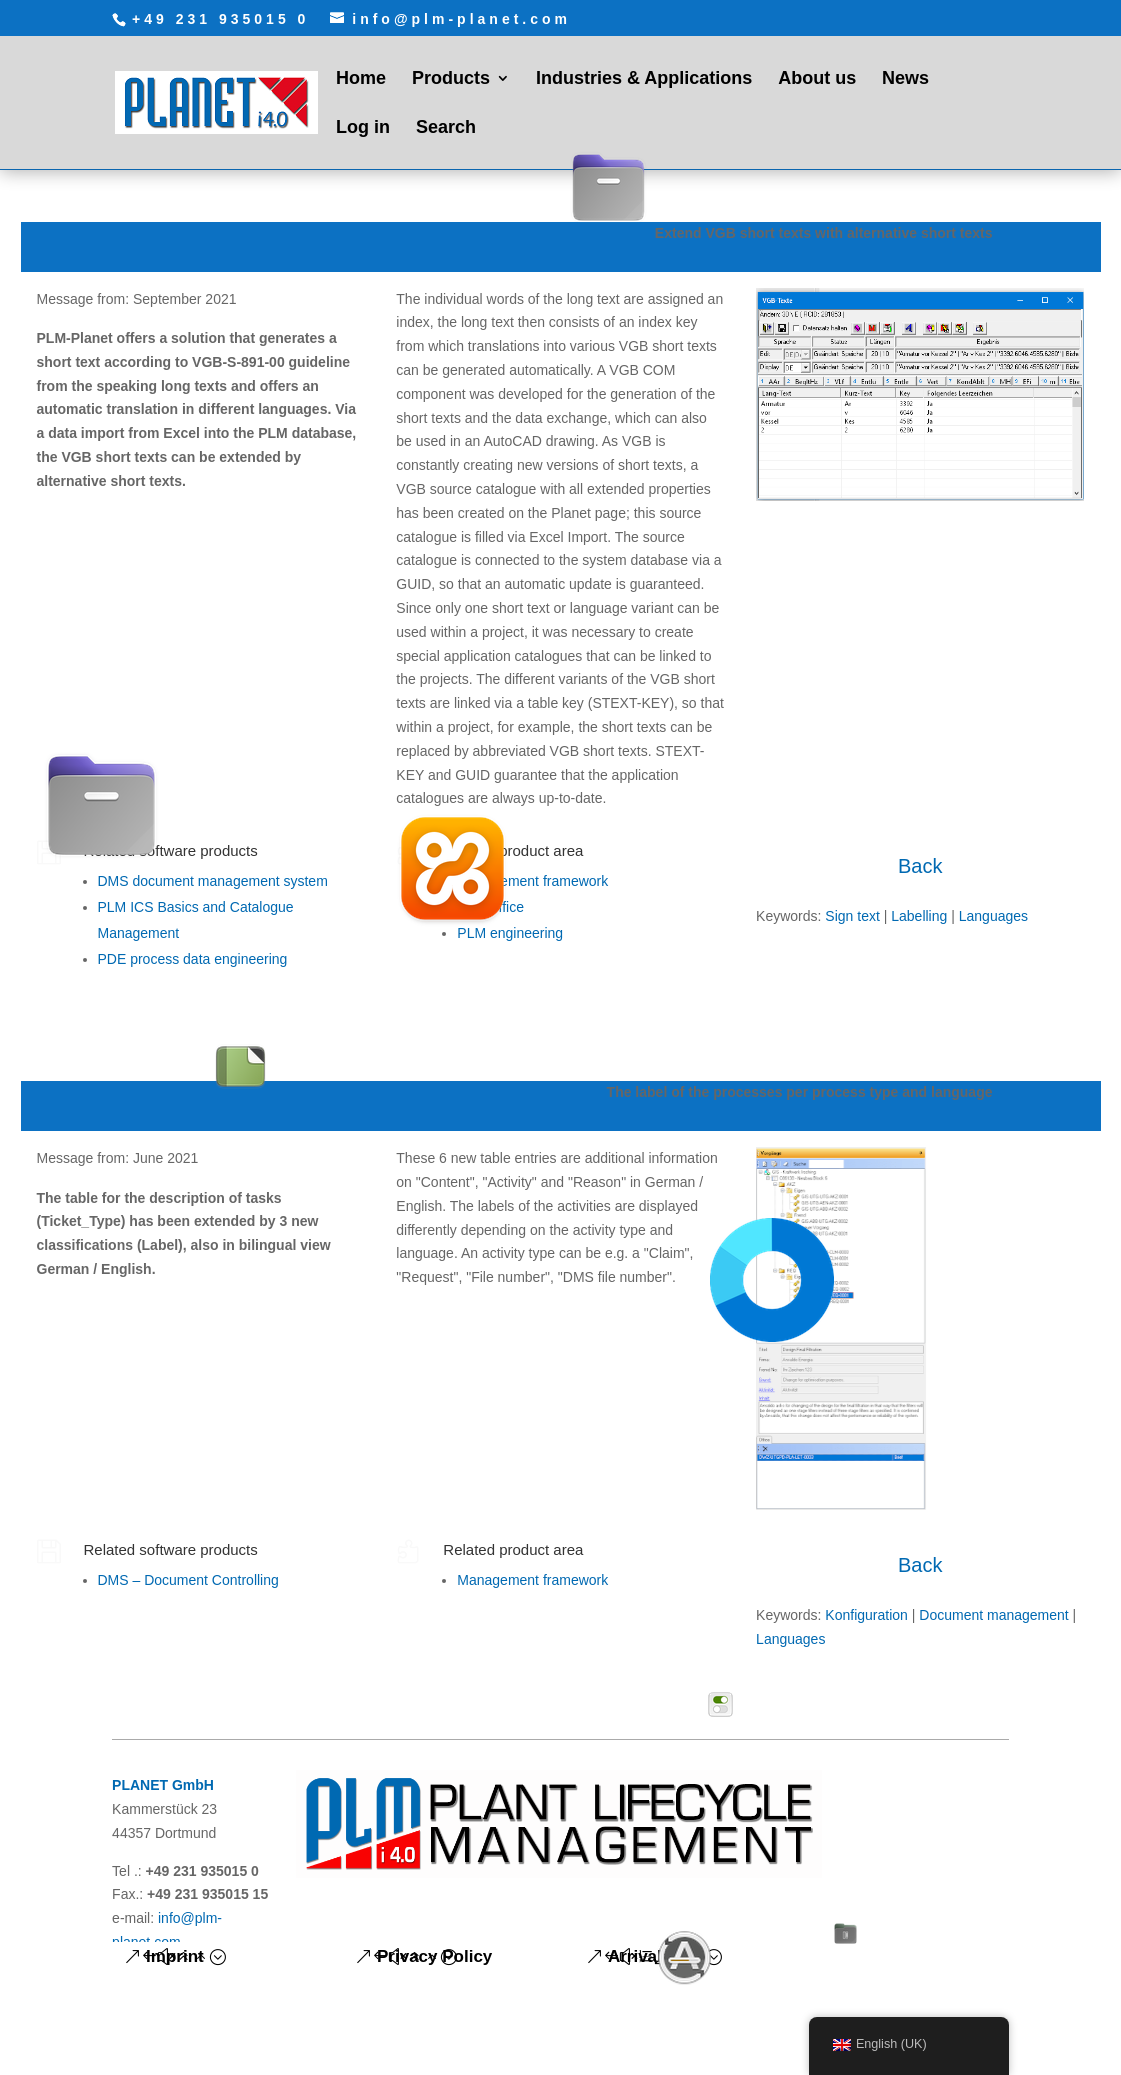  Describe the element at coordinates (240, 1066) in the screenshot. I see `change desktop wallpaper settings` at that location.